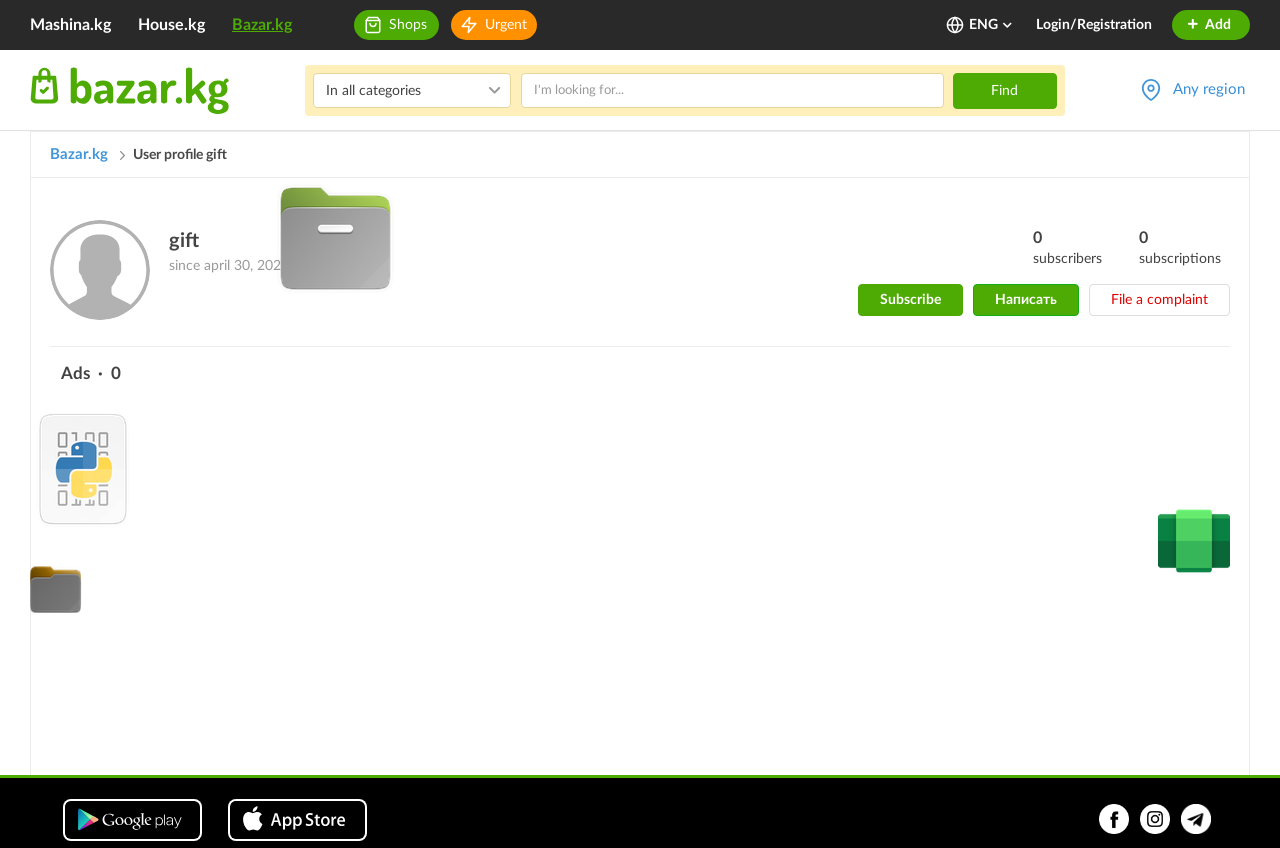  What do you see at coordinates (1194, 541) in the screenshot?
I see `open android app or emulator` at bounding box center [1194, 541].